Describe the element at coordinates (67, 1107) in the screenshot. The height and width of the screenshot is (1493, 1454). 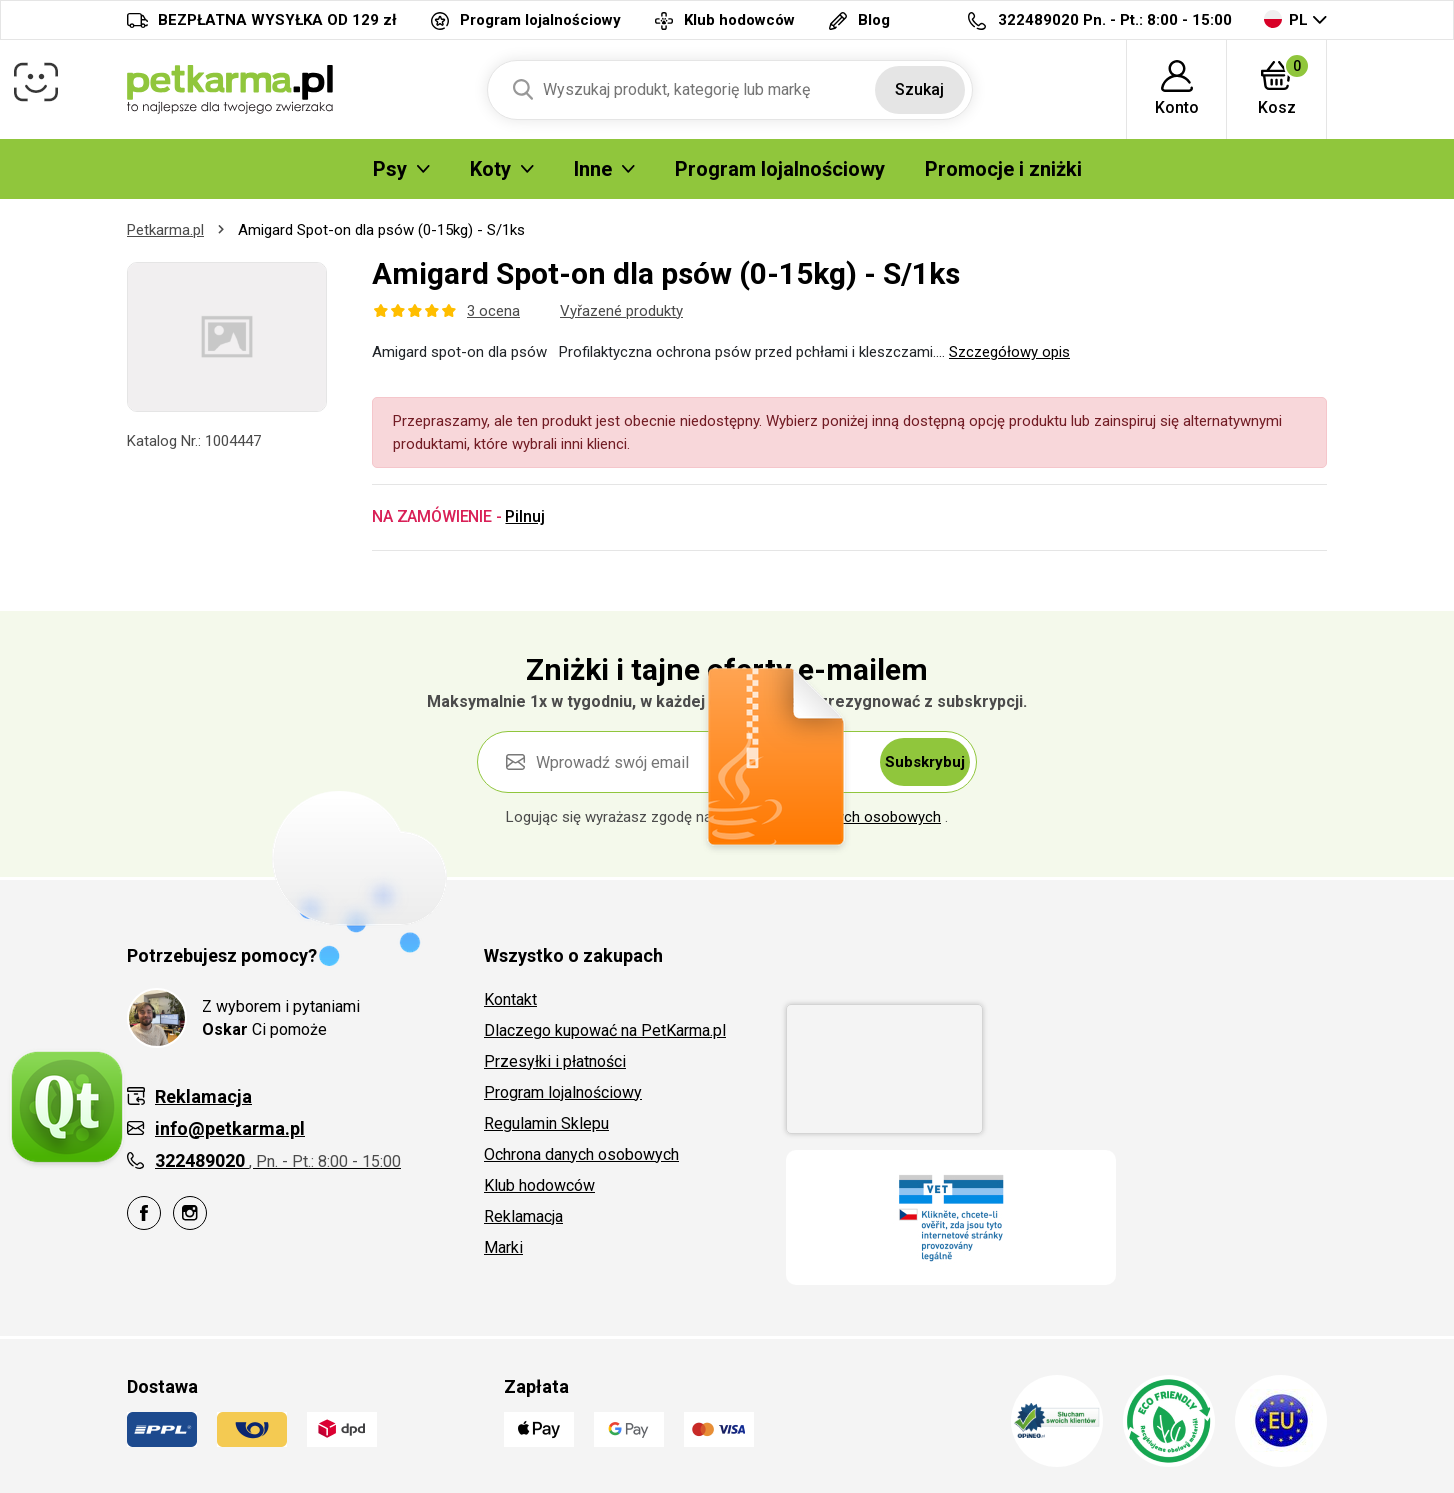
I see `launch qt creator for ubuntu development` at that location.